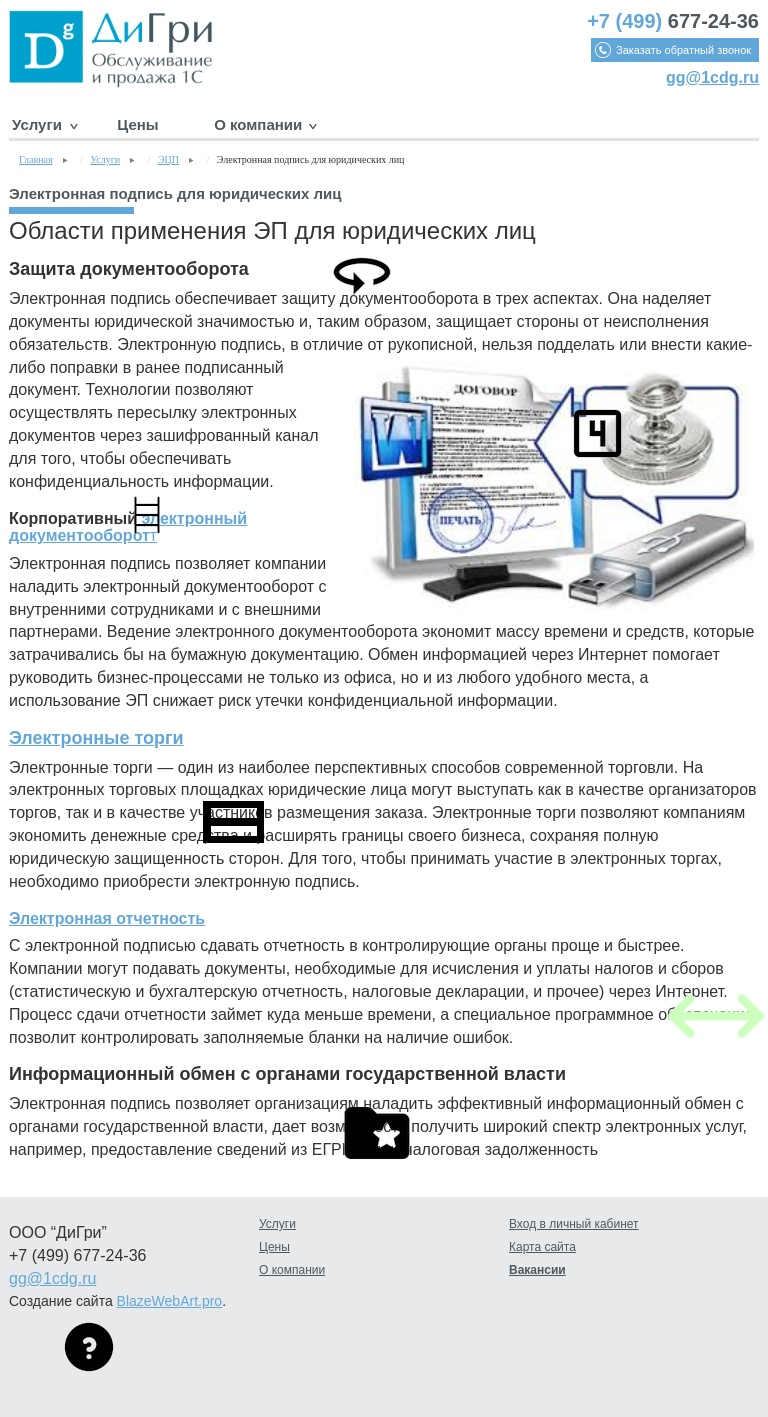 The height and width of the screenshot is (1417, 768). I want to click on view 360-degree panorama or image, so click(362, 272).